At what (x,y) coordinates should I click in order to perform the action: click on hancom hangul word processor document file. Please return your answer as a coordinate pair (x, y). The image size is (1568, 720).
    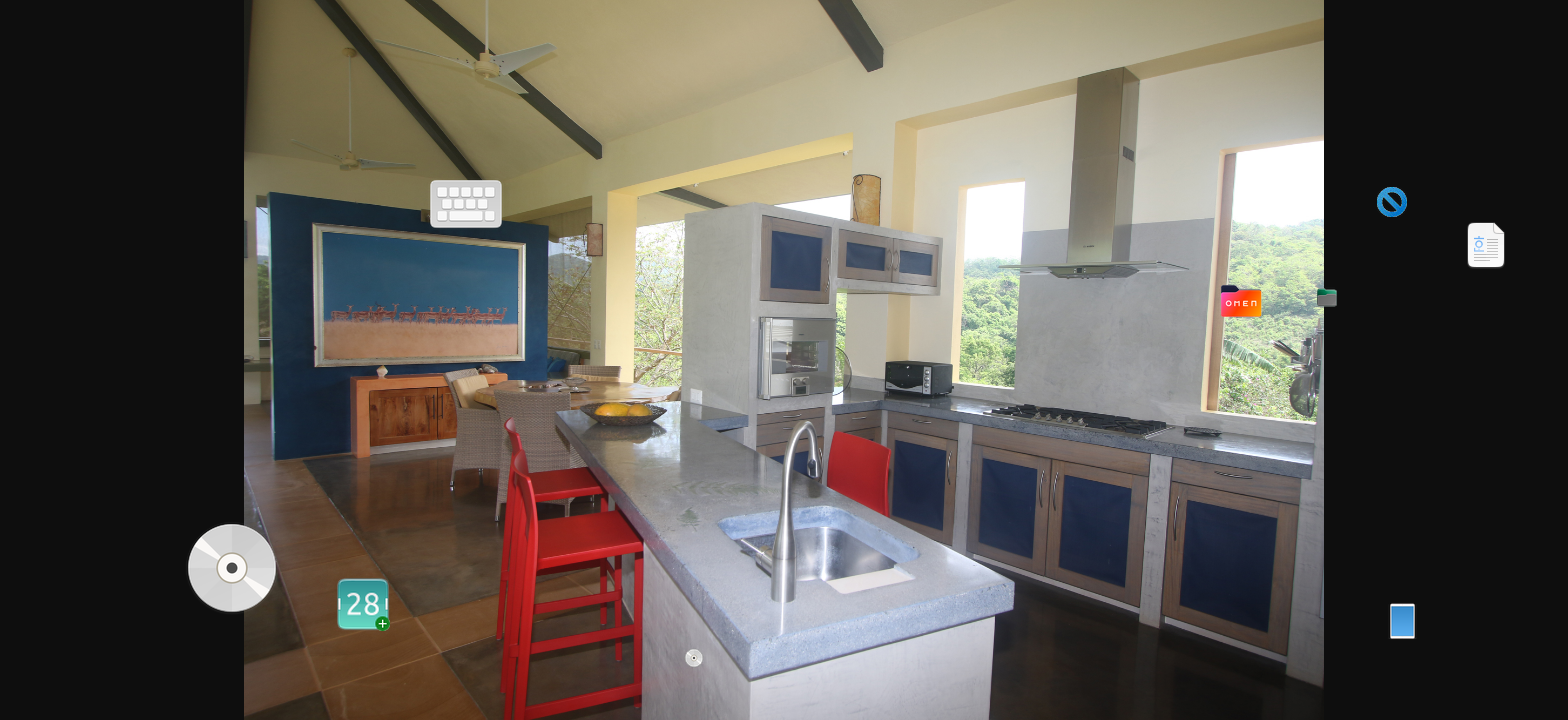
    Looking at the image, I should click on (1486, 245).